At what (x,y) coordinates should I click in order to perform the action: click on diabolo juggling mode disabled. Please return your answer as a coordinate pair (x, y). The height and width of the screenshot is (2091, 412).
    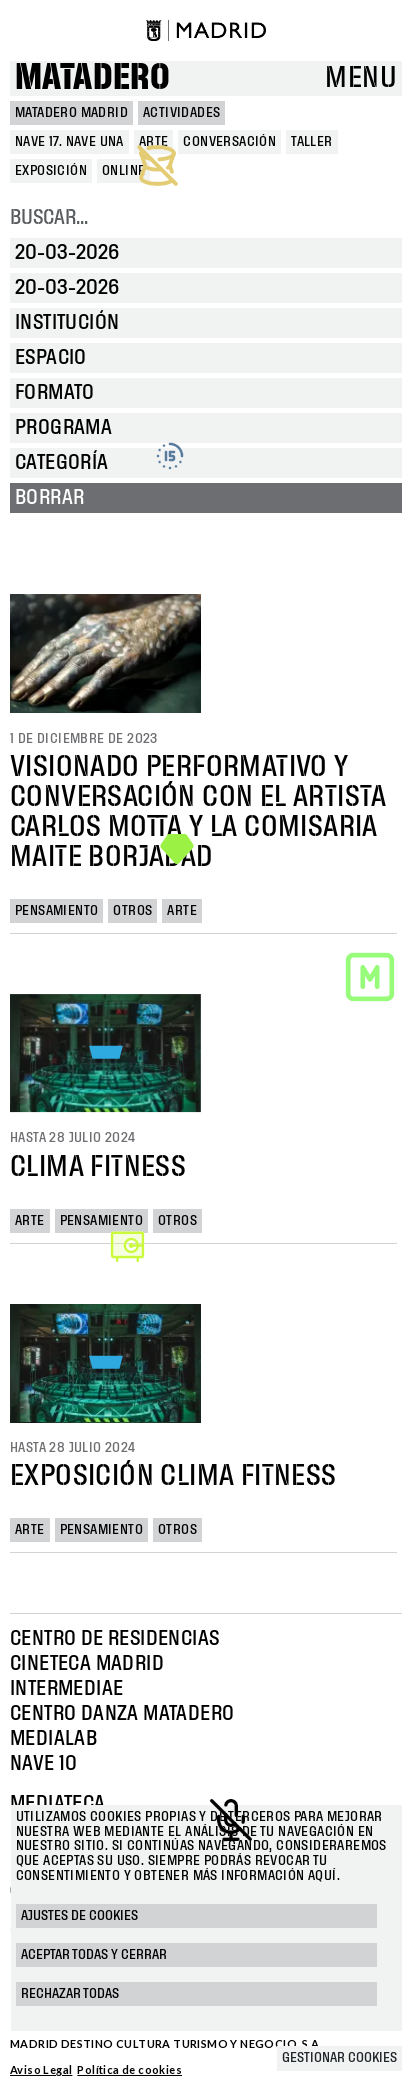
    Looking at the image, I should click on (157, 165).